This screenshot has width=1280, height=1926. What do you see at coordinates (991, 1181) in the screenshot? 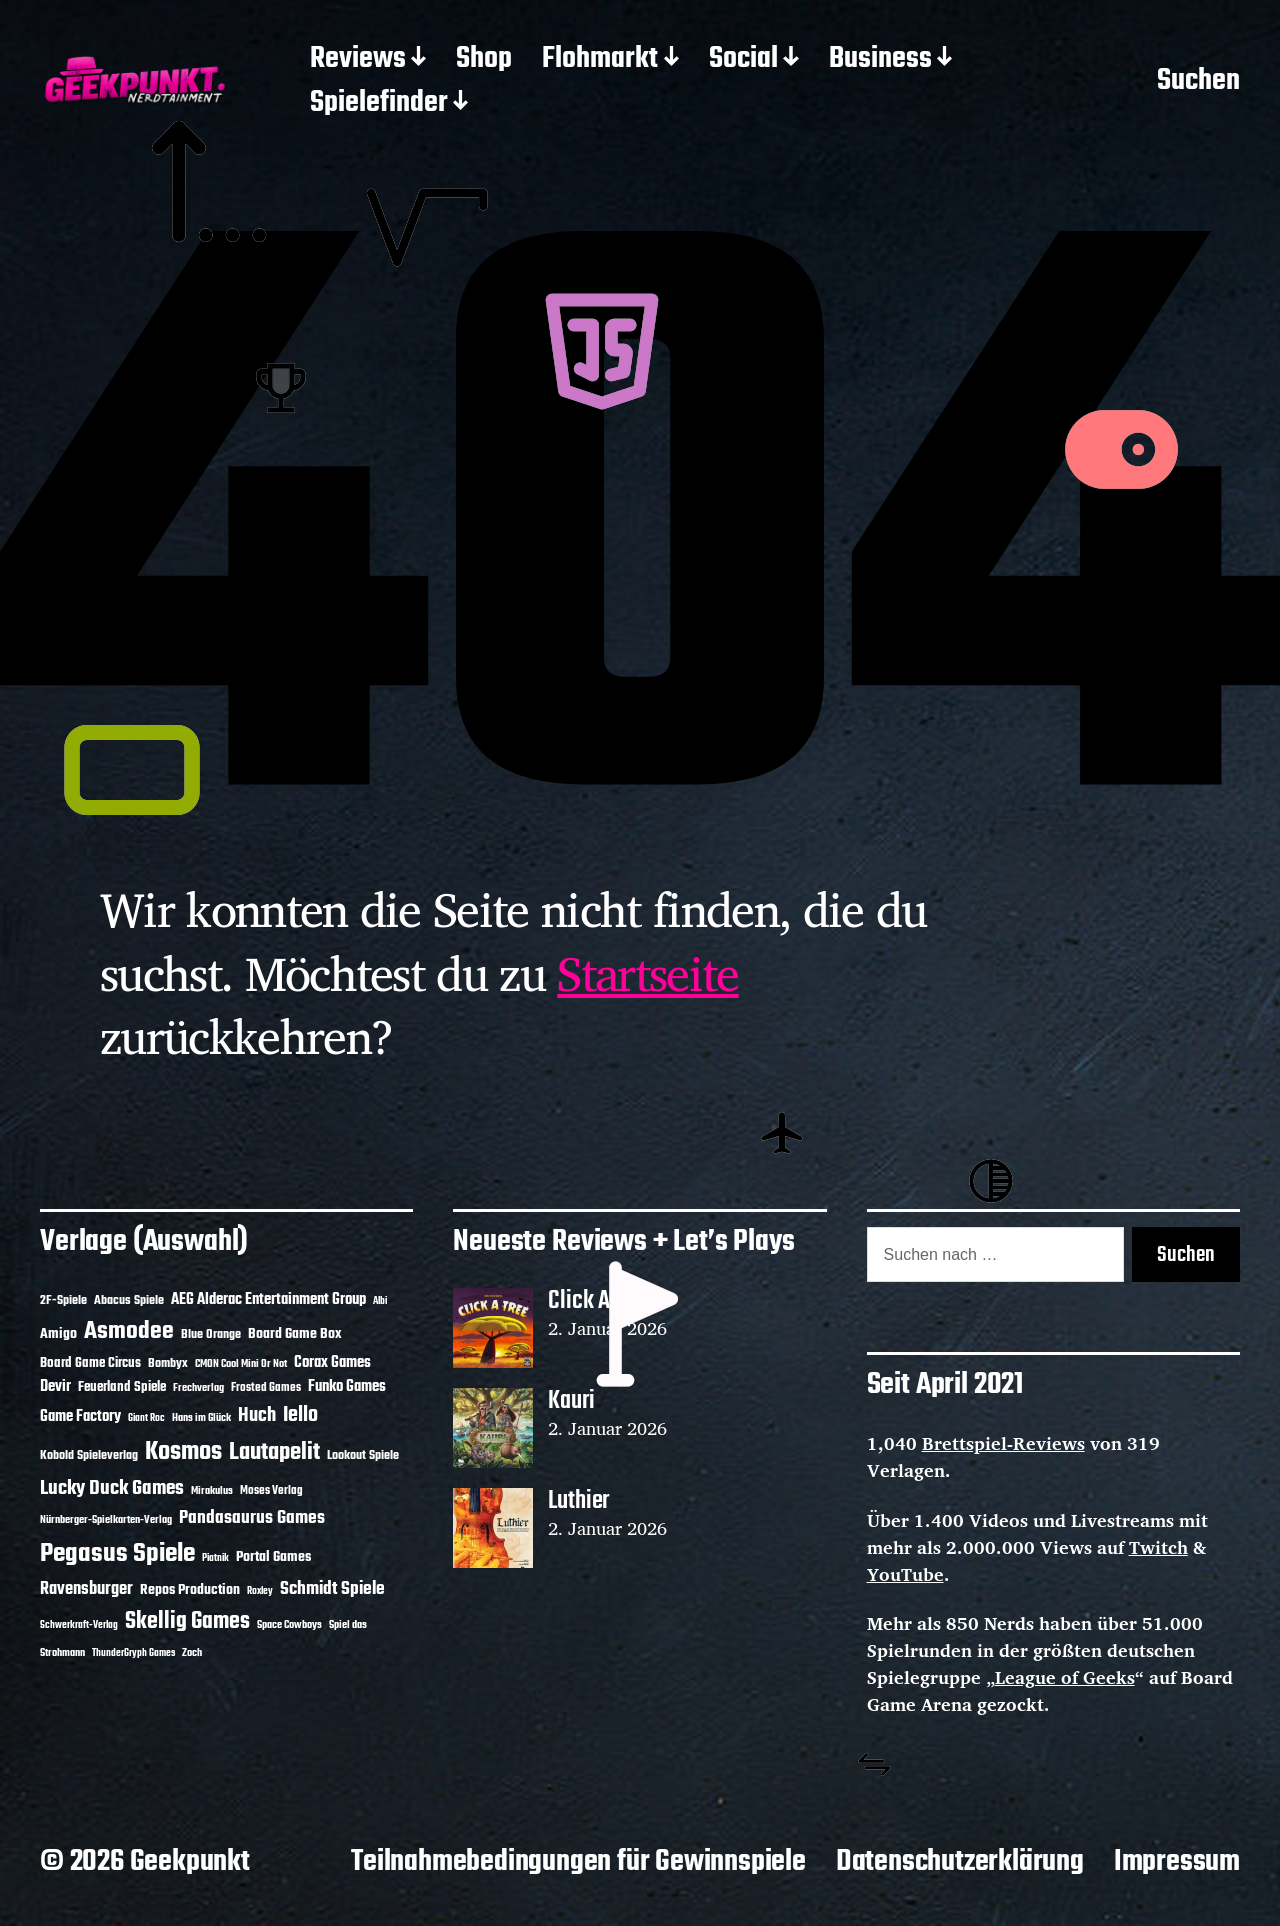
I see `adjust blur or focus settings` at bounding box center [991, 1181].